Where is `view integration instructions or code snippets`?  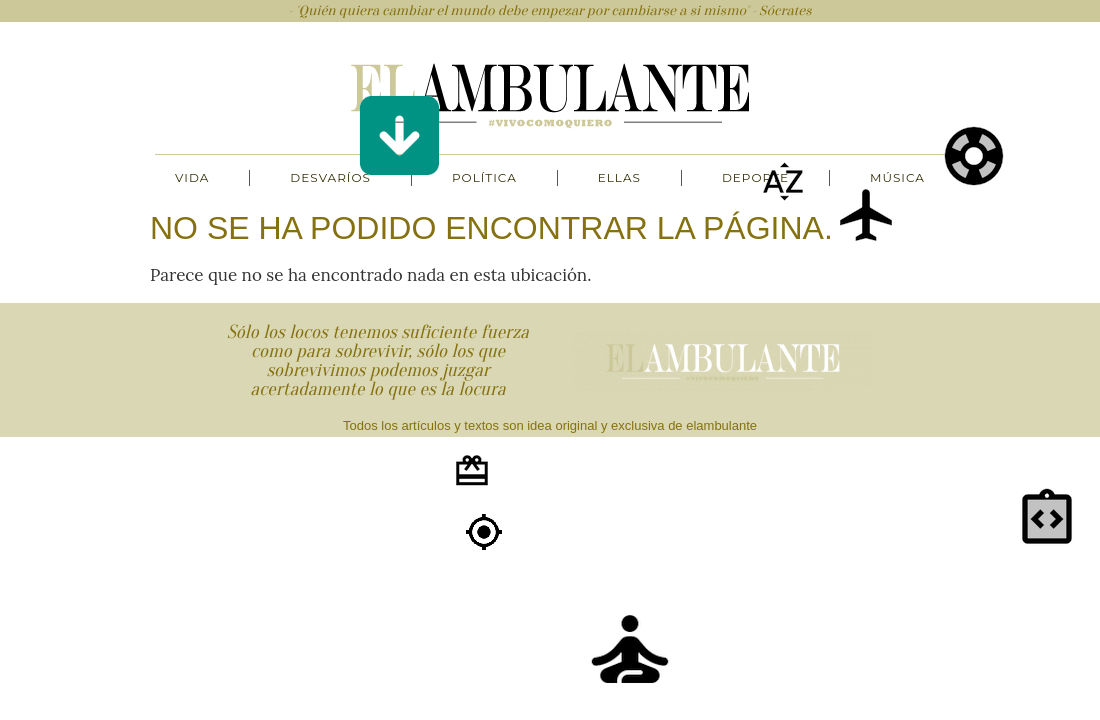
view integration instructions or code snippets is located at coordinates (1047, 519).